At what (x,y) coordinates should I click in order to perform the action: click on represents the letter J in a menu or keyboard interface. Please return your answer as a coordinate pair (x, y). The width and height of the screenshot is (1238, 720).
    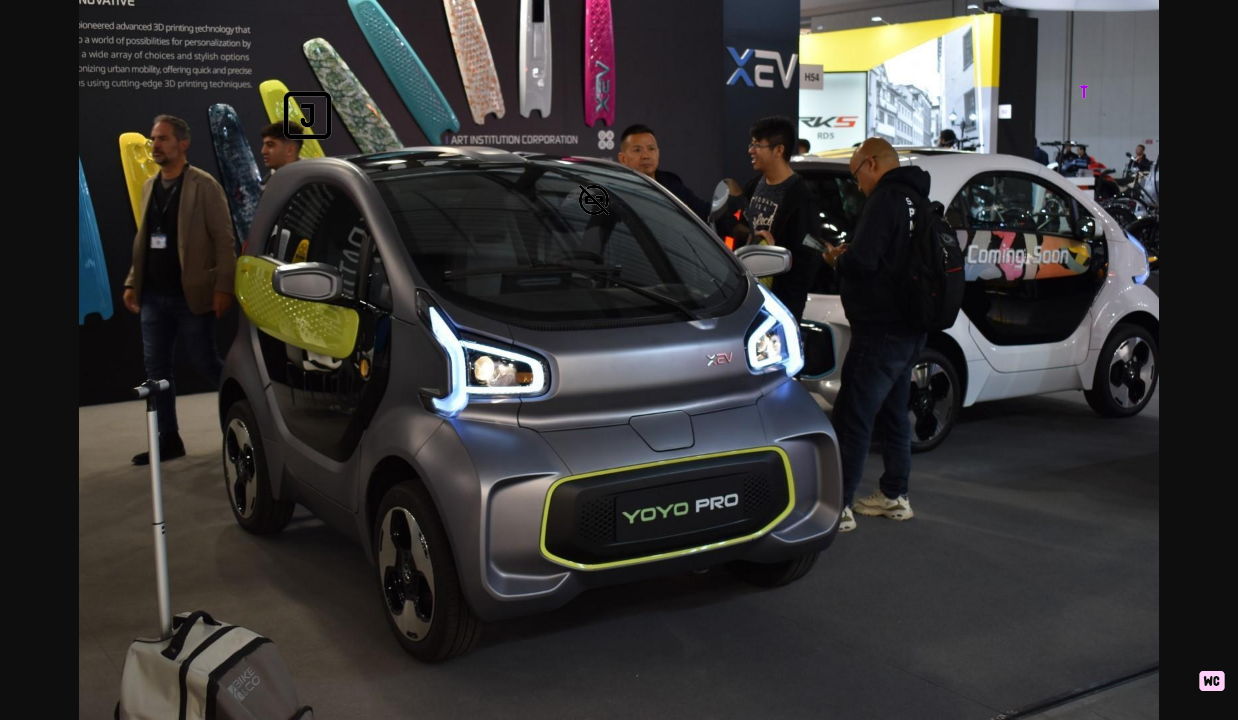
    Looking at the image, I should click on (307, 115).